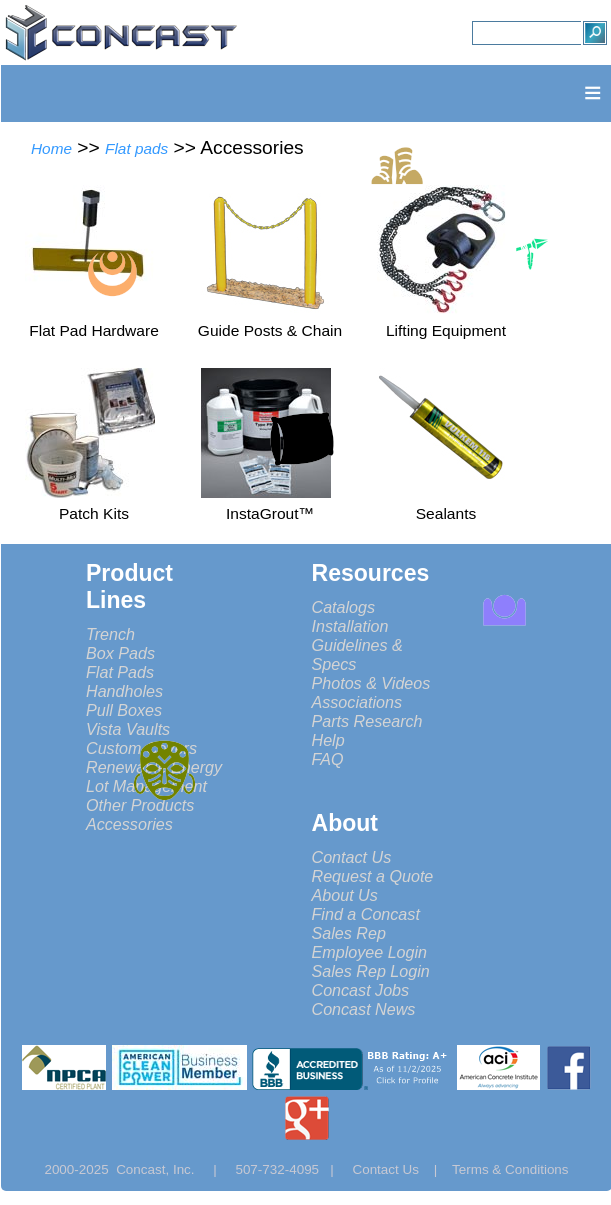  What do you see at coordinates (397, 166) in the screenshot?
I see `equip footwear to your character` at bounding box center [397, 166].